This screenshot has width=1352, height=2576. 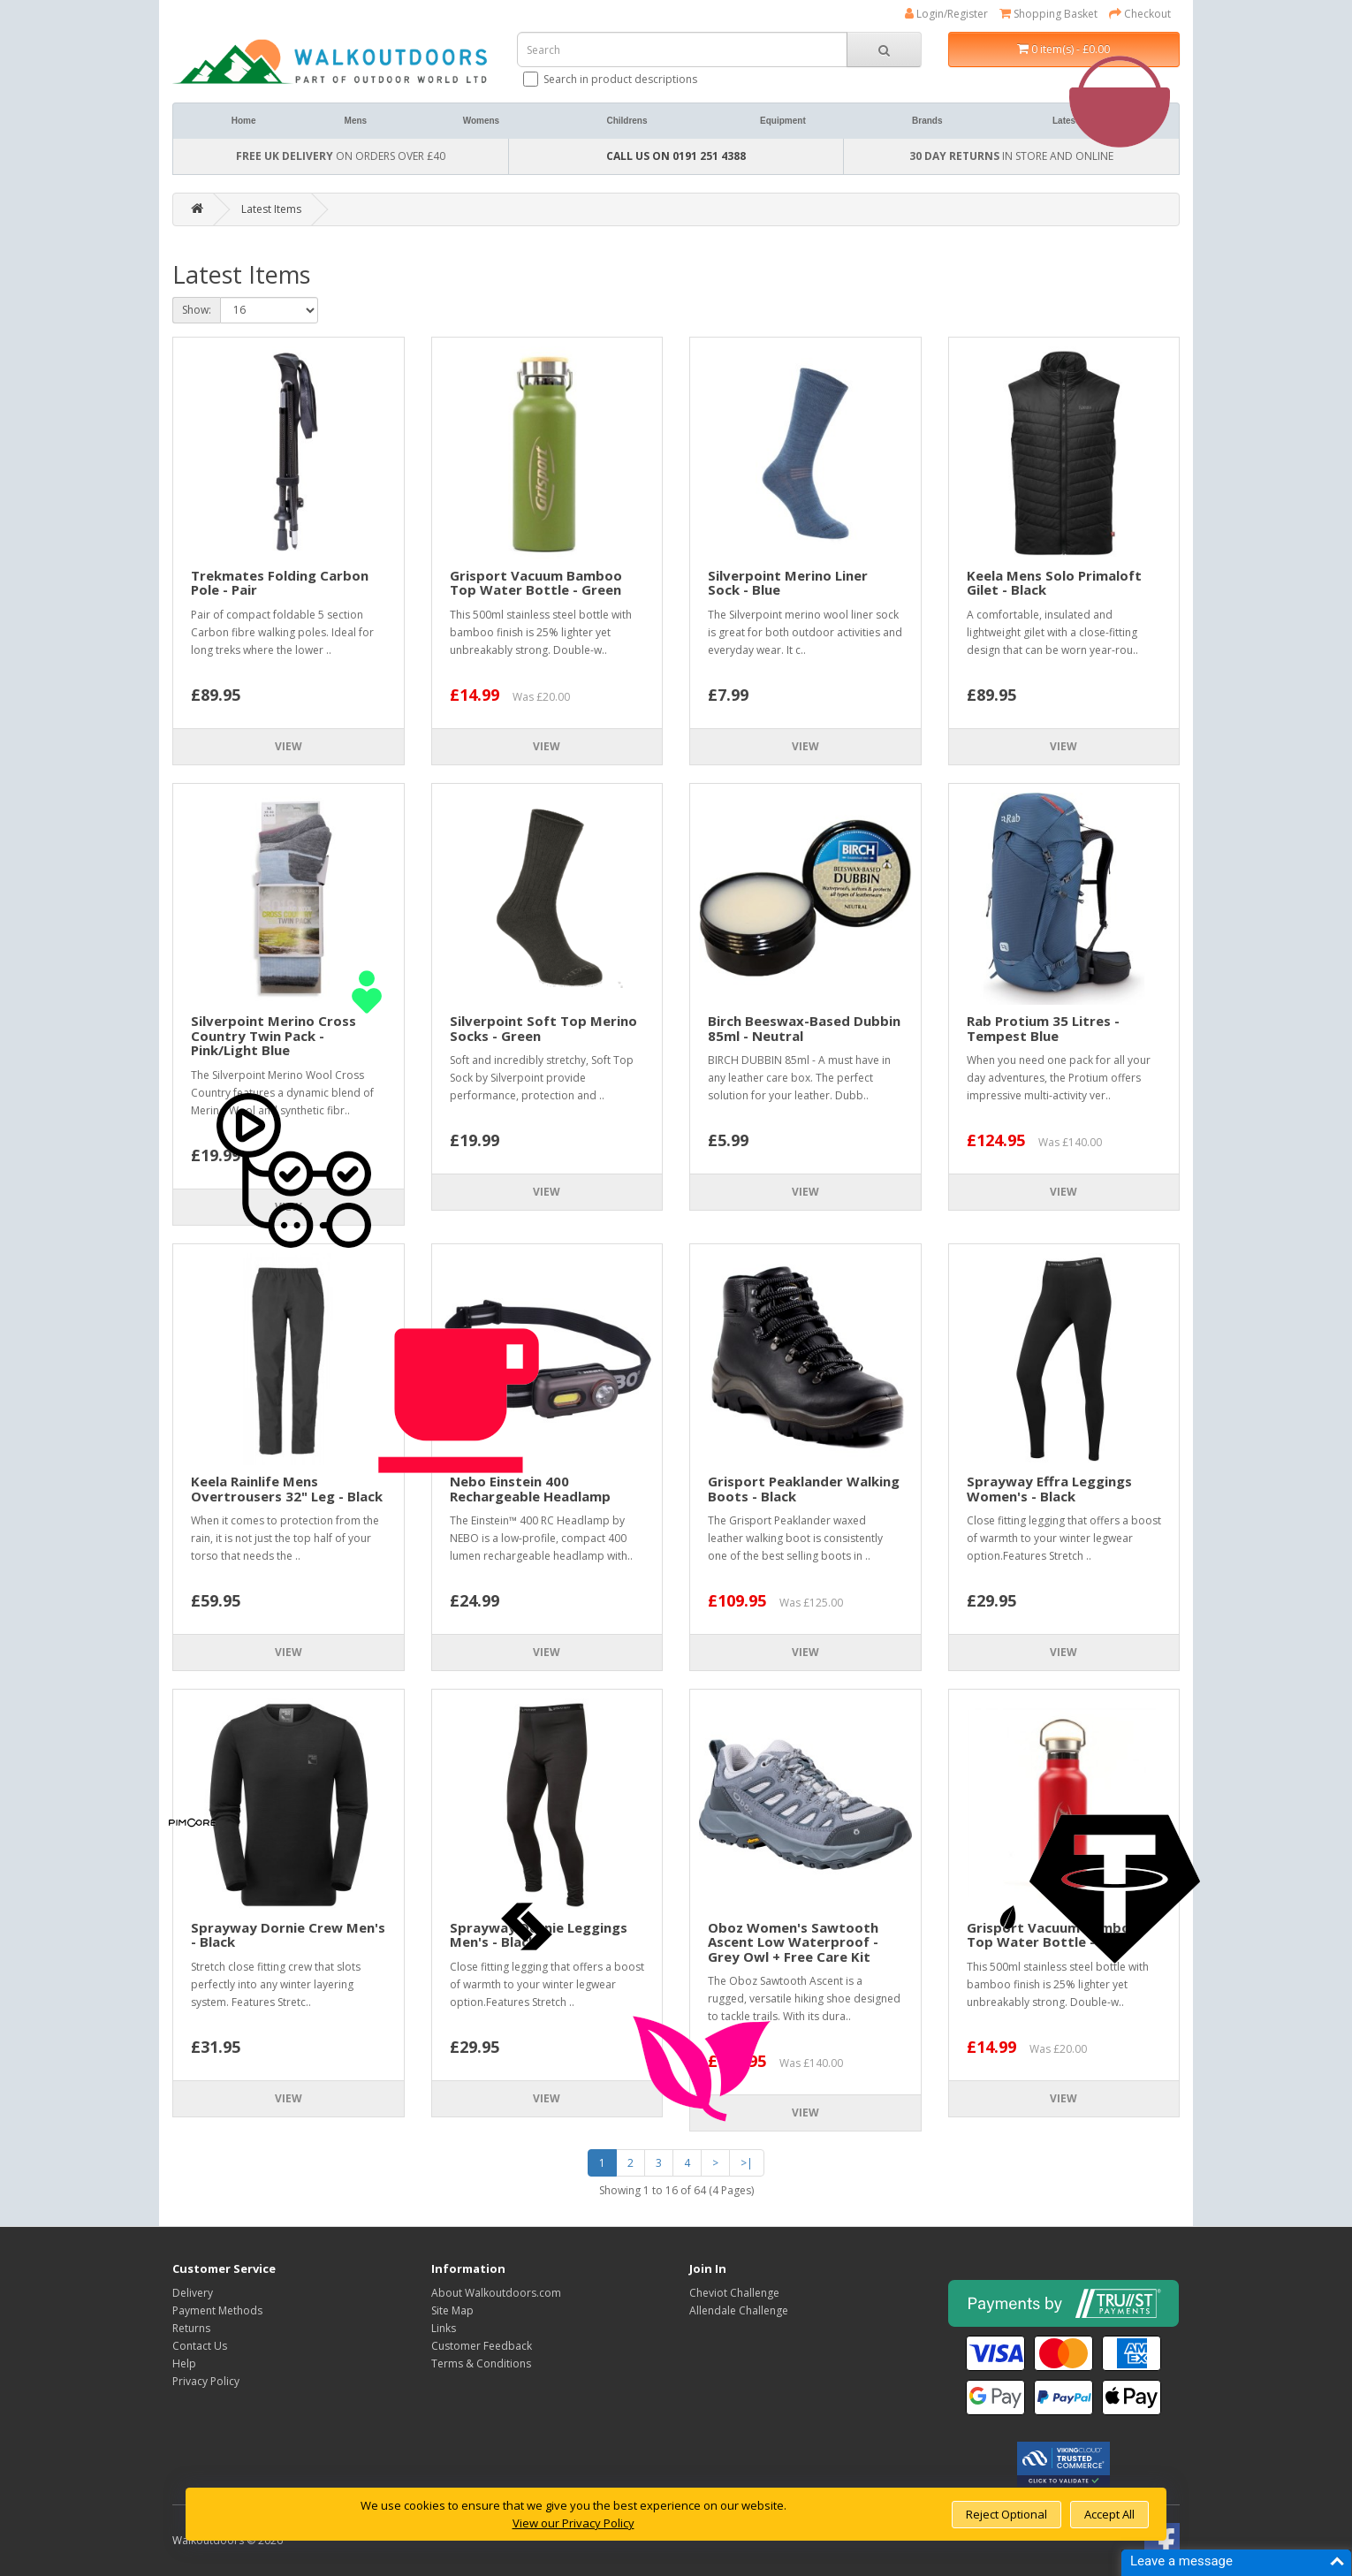 I want to click on Leaflet mapping library logo, so click(x=1007, y=1917).